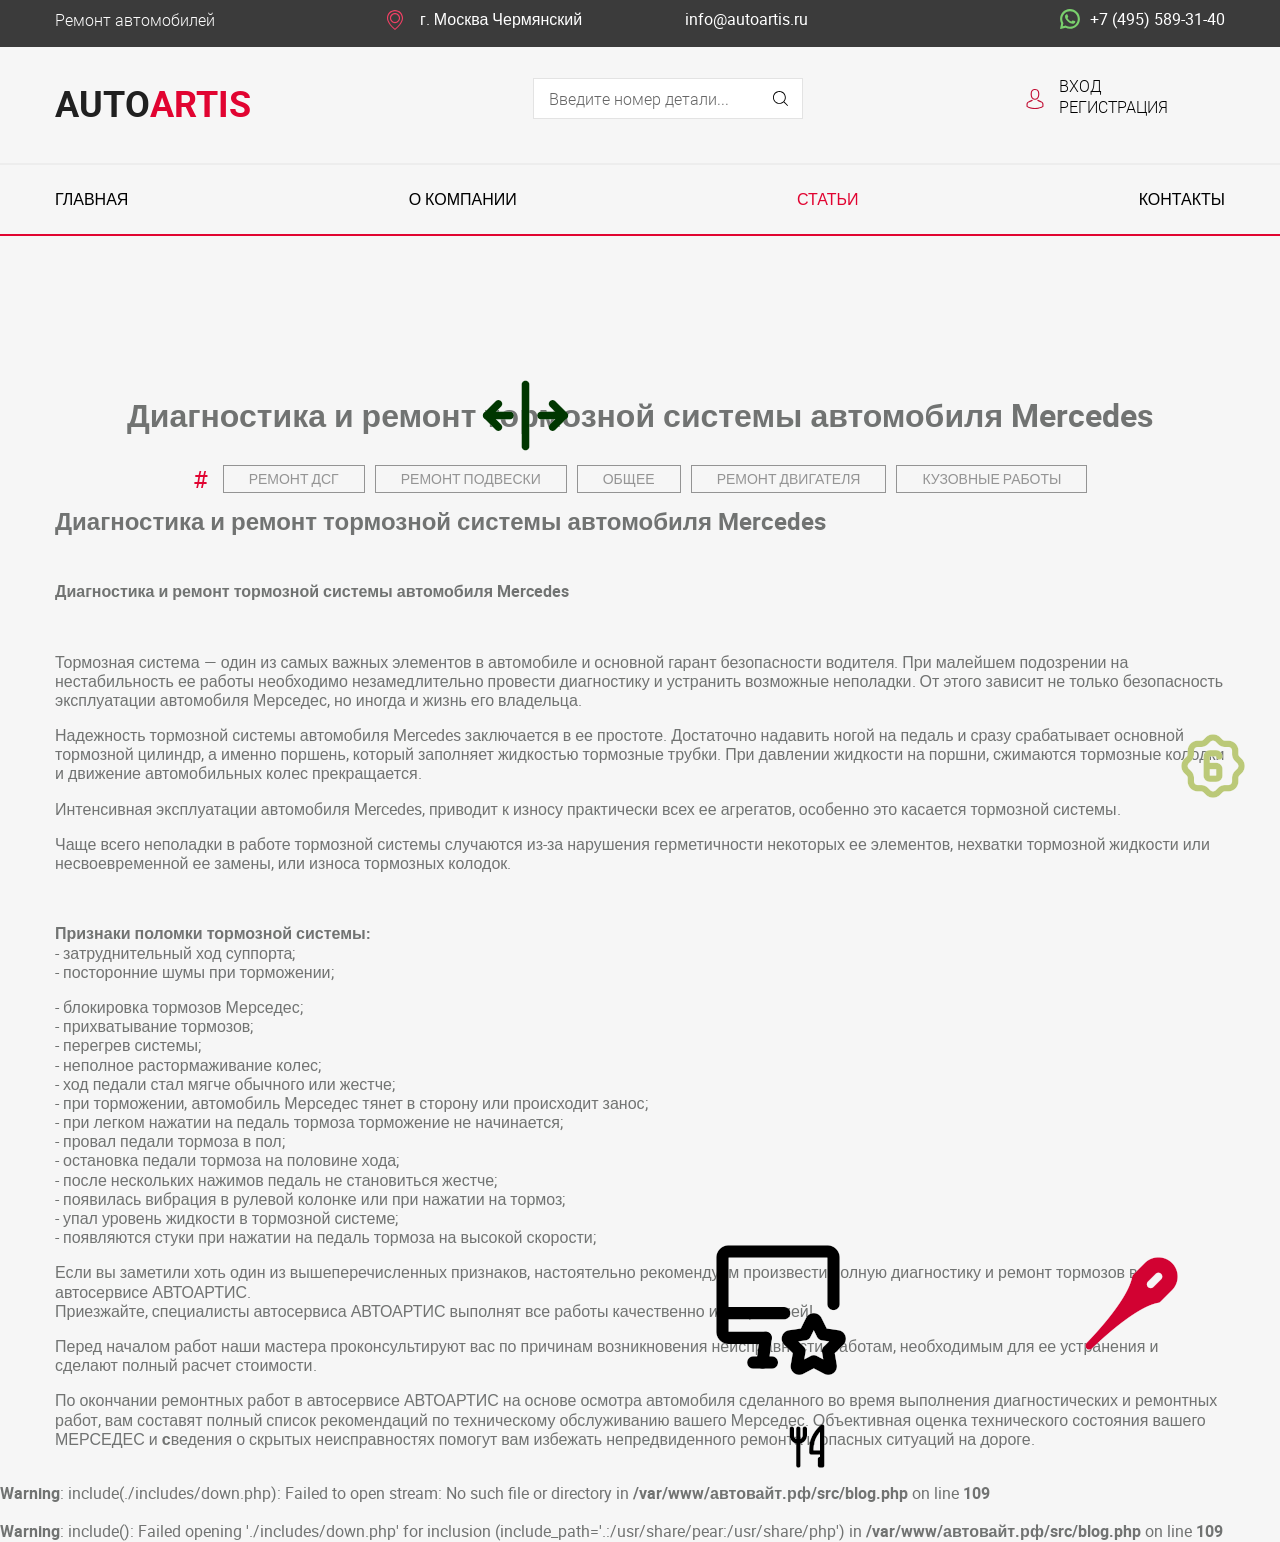  I want to click on expand or resize content horizontally, so click(525, 415).